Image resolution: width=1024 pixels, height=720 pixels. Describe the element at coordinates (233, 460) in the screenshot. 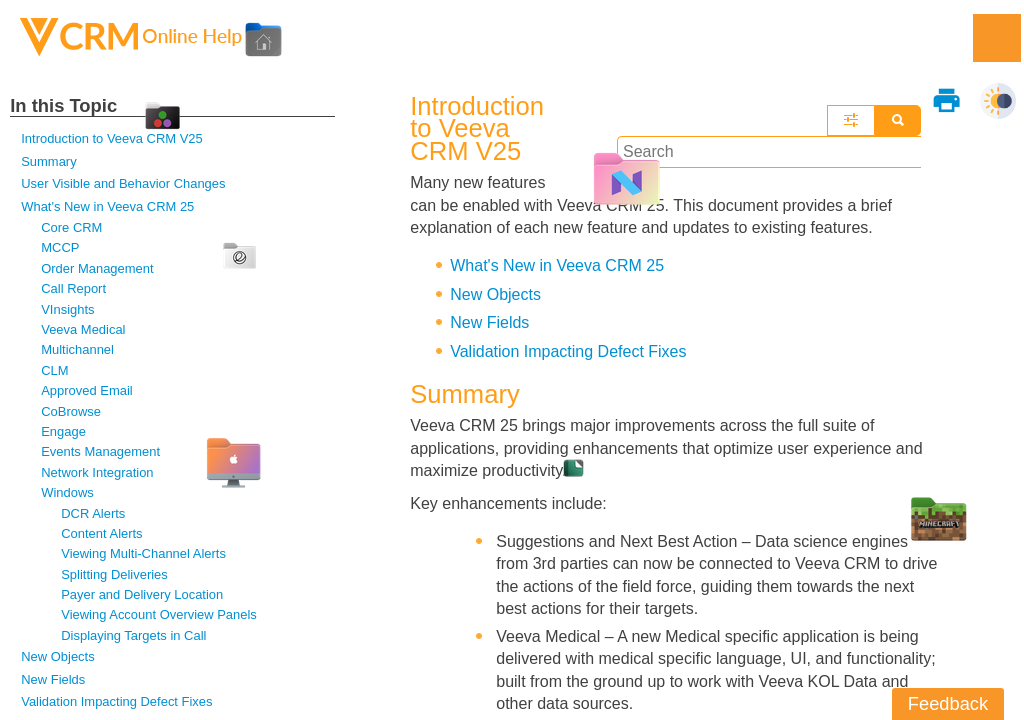

I see `open mac desktop files folder` at that location.